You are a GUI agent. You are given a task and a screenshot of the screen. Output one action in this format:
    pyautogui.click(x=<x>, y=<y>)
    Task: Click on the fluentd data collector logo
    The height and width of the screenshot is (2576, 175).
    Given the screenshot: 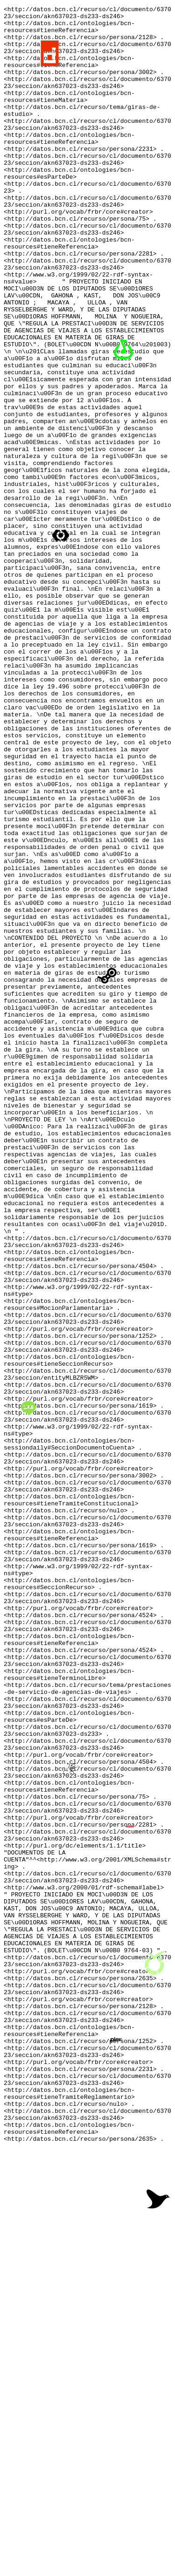 What is the action you would take?
    pyautogui.click(x=158, y=2199)
    